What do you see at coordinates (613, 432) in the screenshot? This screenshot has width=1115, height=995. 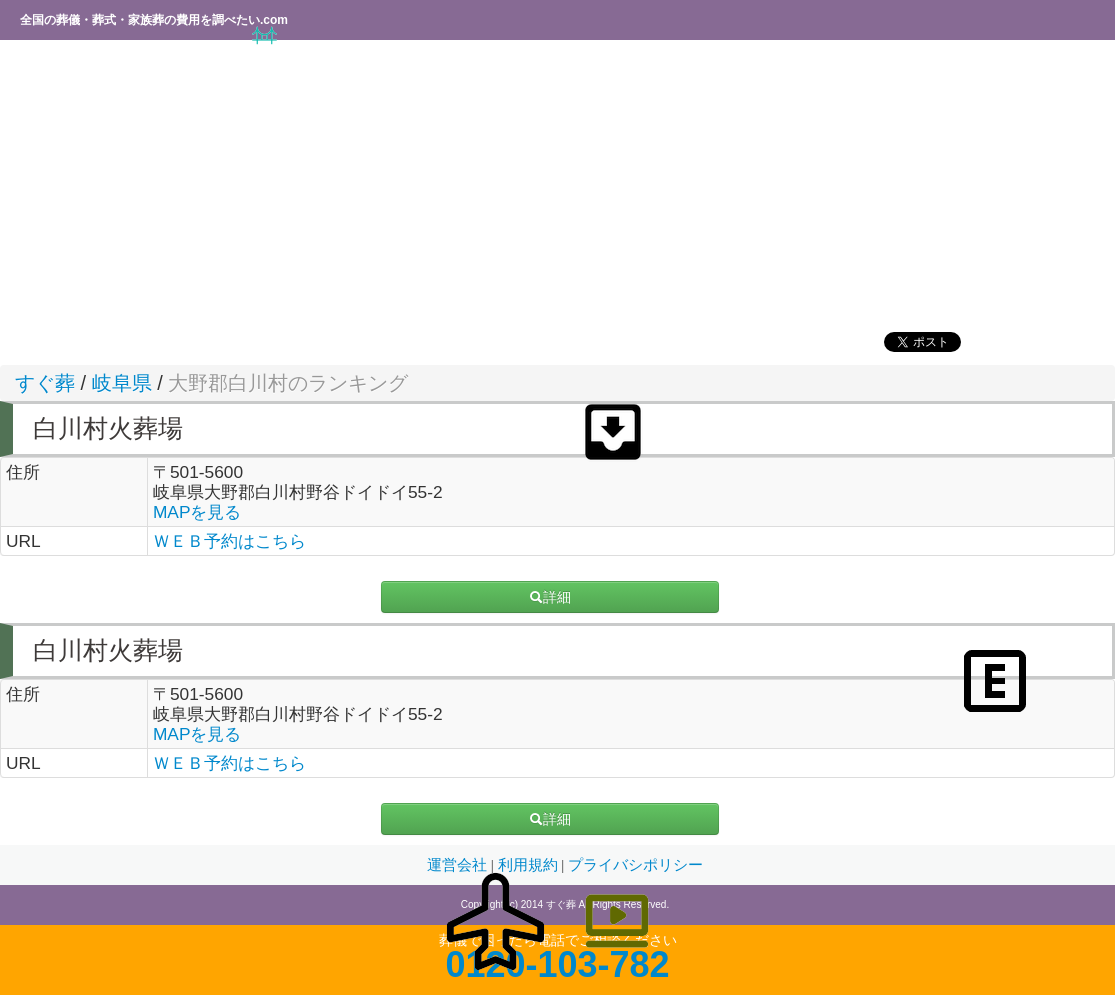 I see `move email or message to inbox` at bounding box center [613, 432].